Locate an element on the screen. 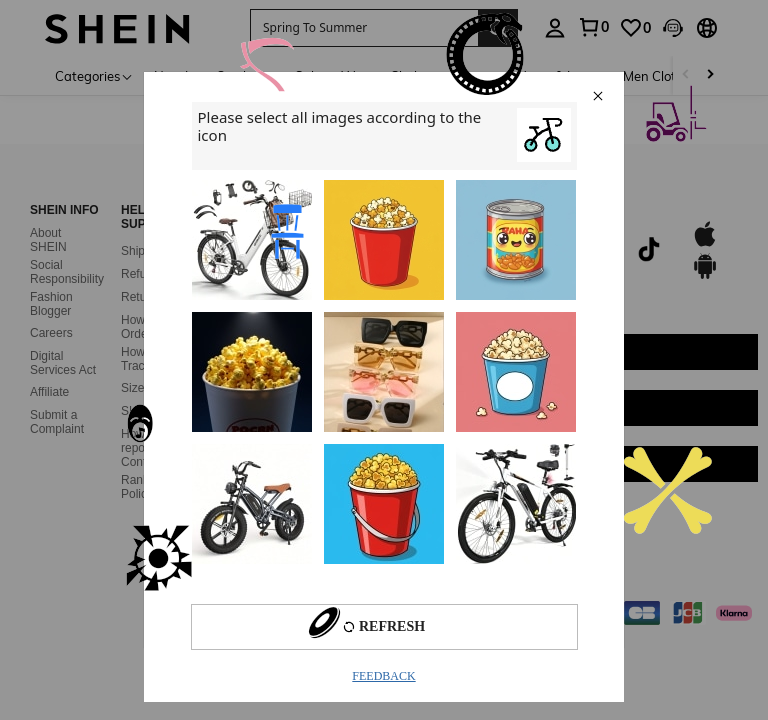 This screenshot has width=768, height=720. select the scythe weapon or tool is located at coordinates (267, 64).